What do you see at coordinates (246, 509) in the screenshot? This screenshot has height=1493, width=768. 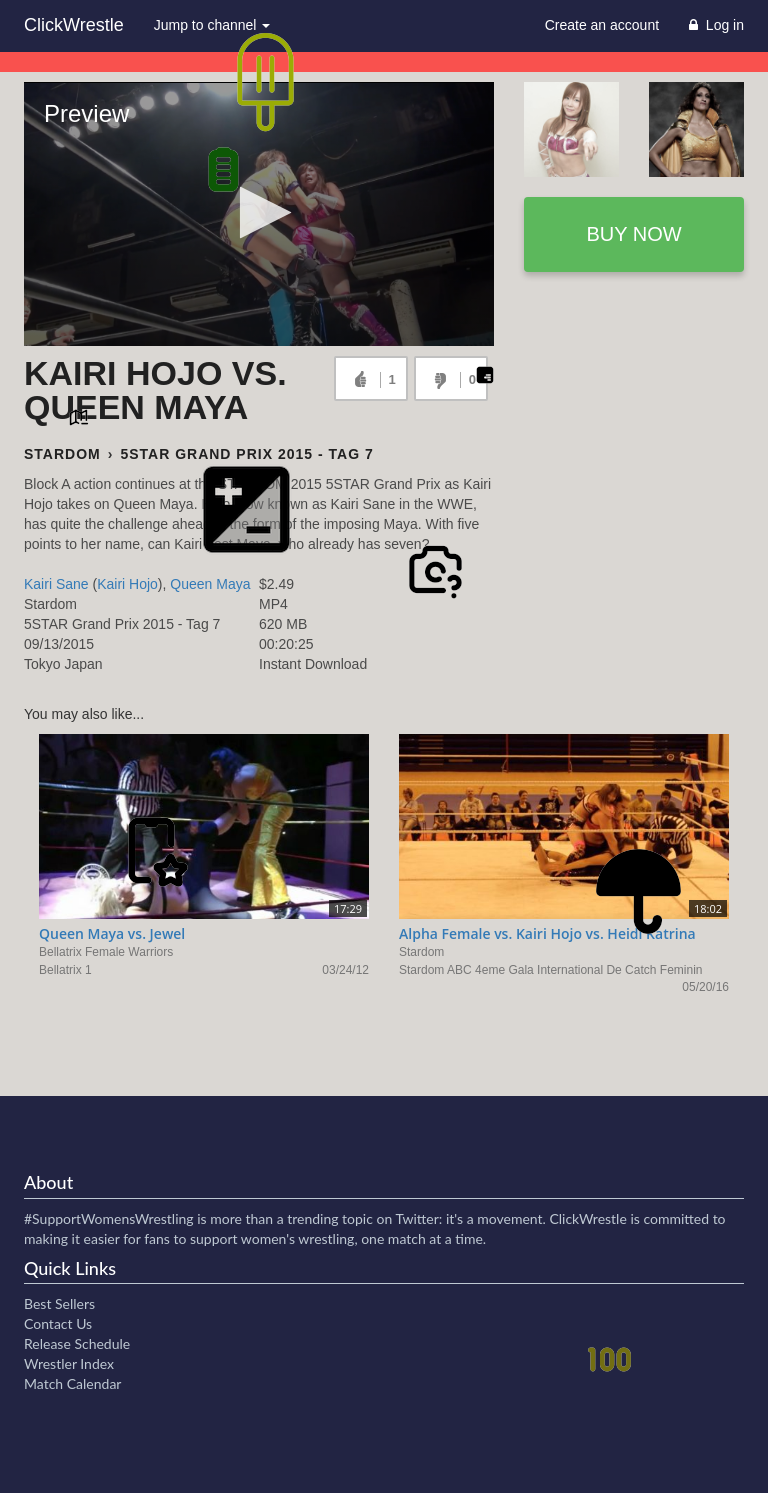 I see `adjust camera ISO sensitivity settings` at bounding box center [246, 509].